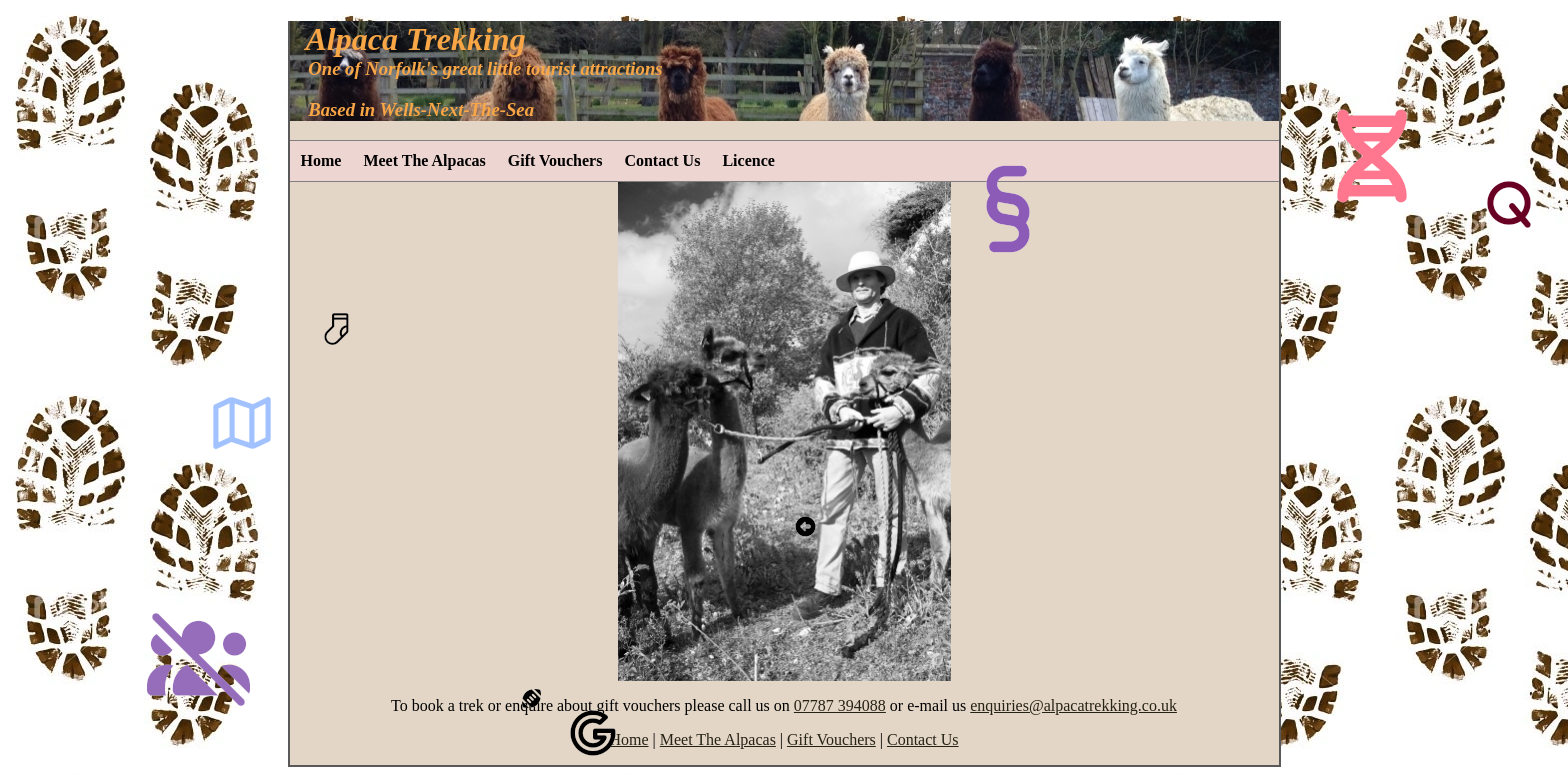  What do you see at coordinates (805, 526) in the screenshot?
I see `go back to the previous screen` at bounding box center [805, 526].